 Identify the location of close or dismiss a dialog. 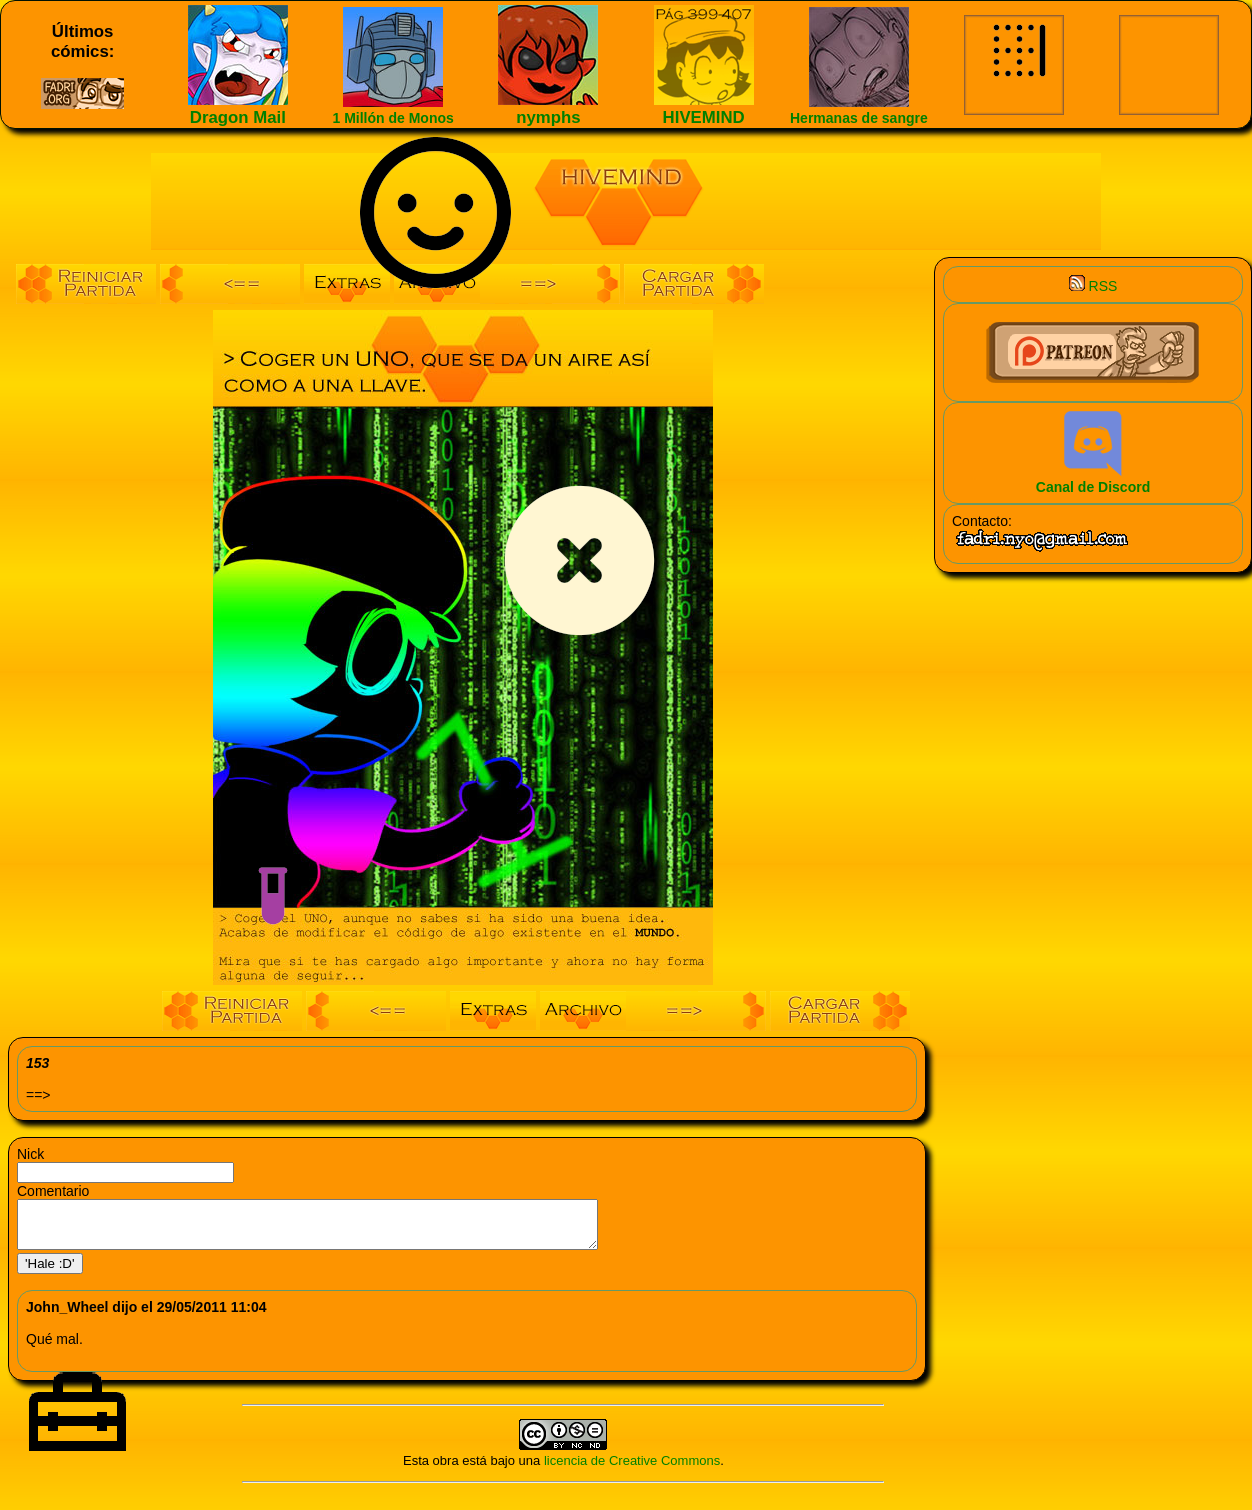
(579, 560).